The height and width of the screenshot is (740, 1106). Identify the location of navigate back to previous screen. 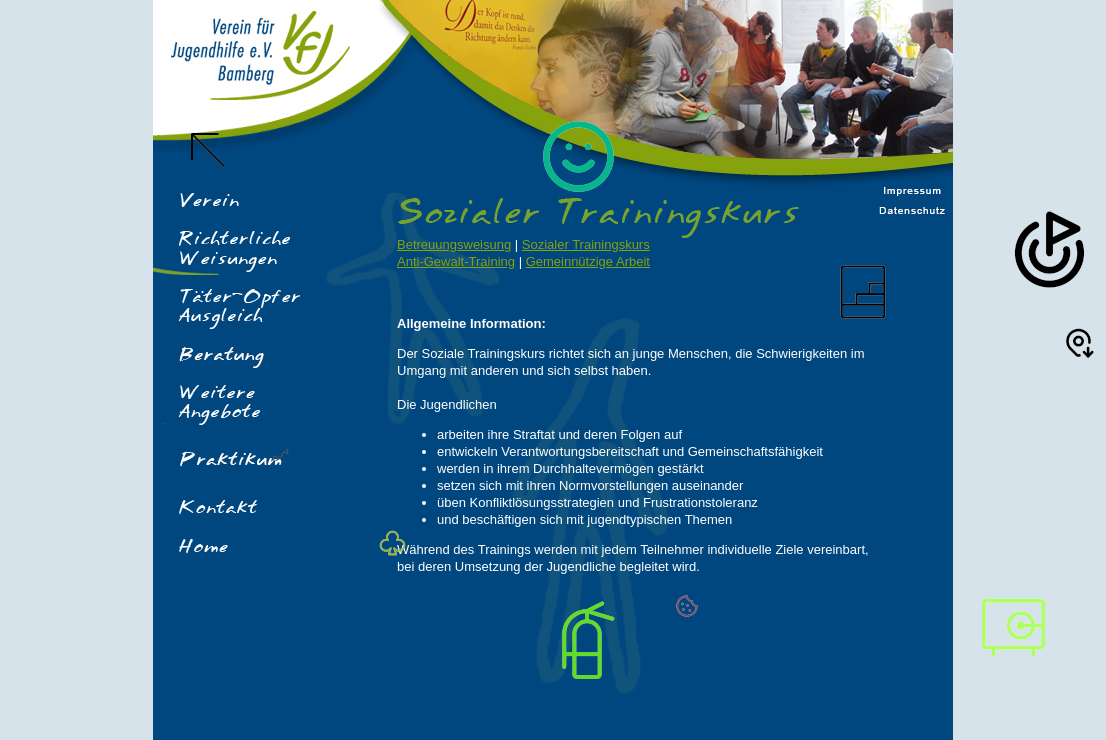
(208, 150).